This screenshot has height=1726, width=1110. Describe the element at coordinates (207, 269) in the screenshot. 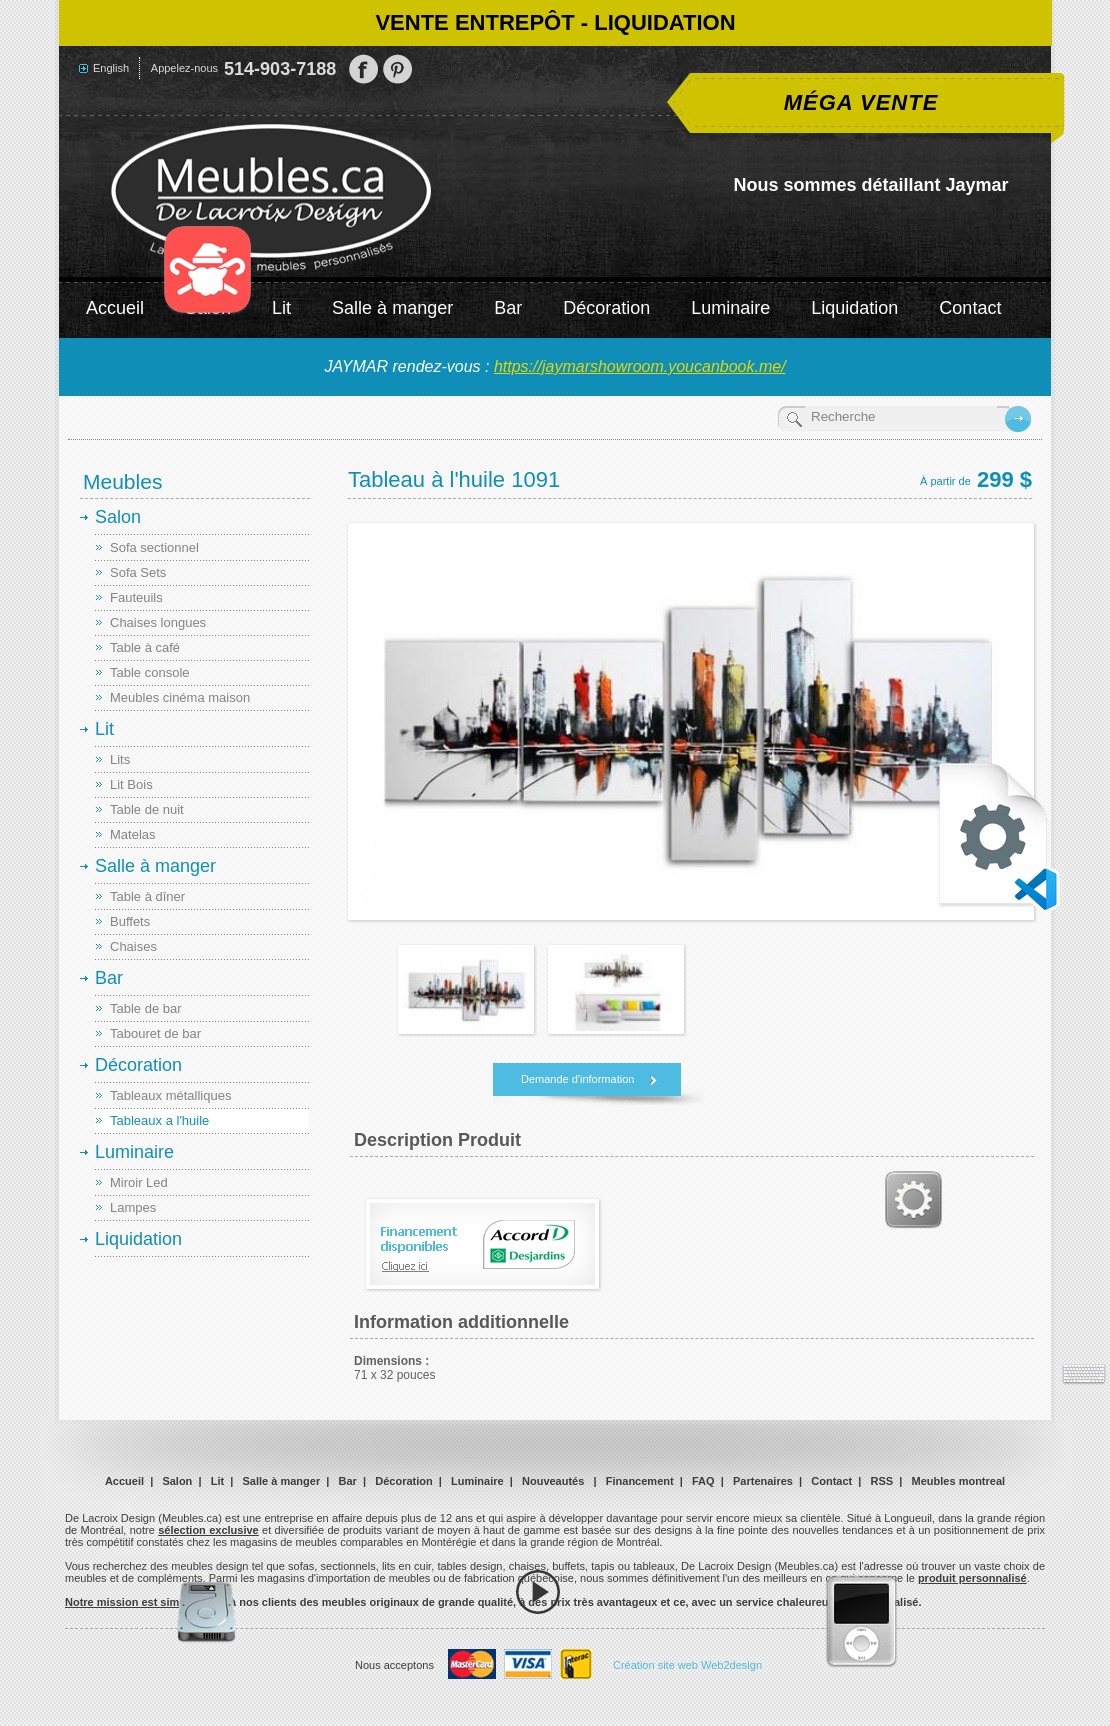

I see `open Santa security application` at that location.